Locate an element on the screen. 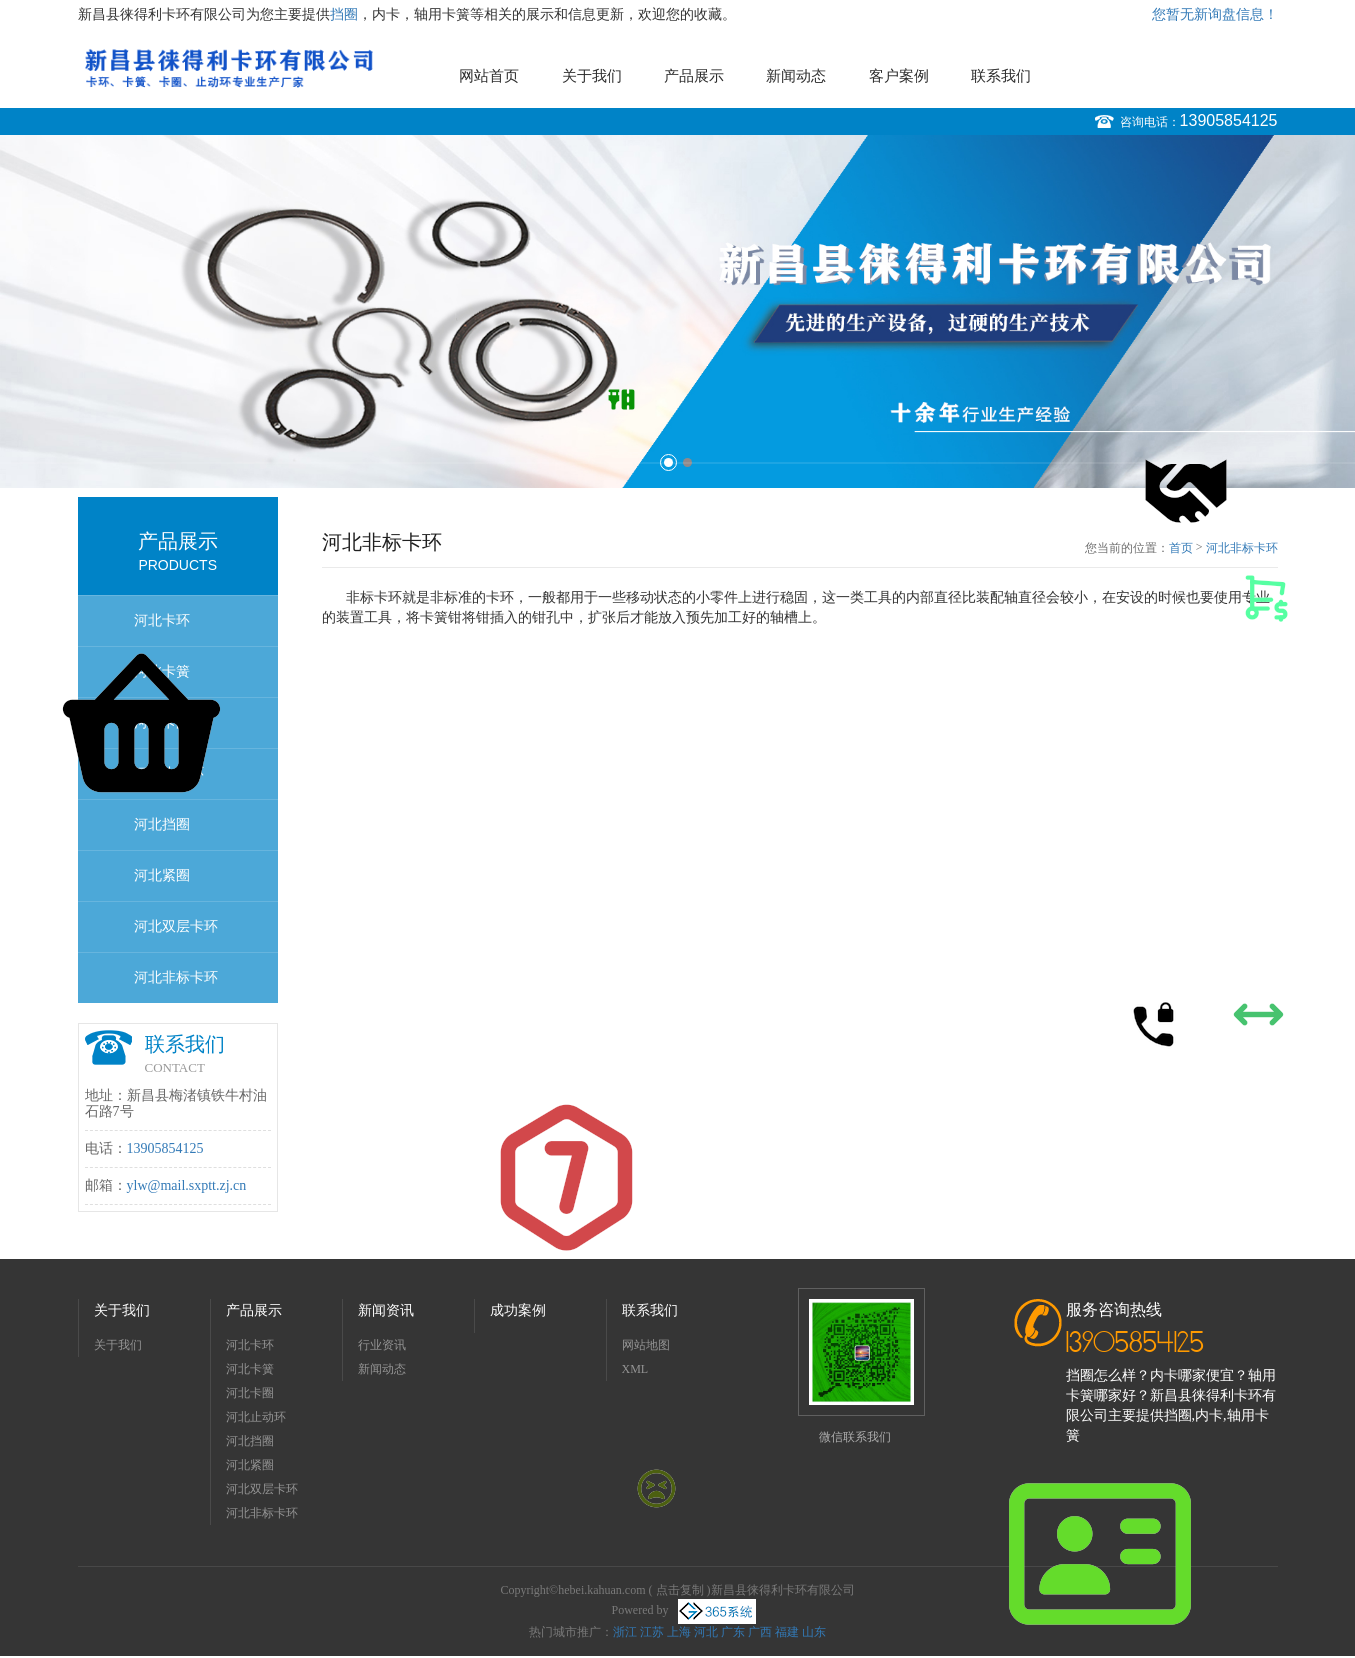  indicates phone or call features are locked is located at coordinates (1153, 1026).